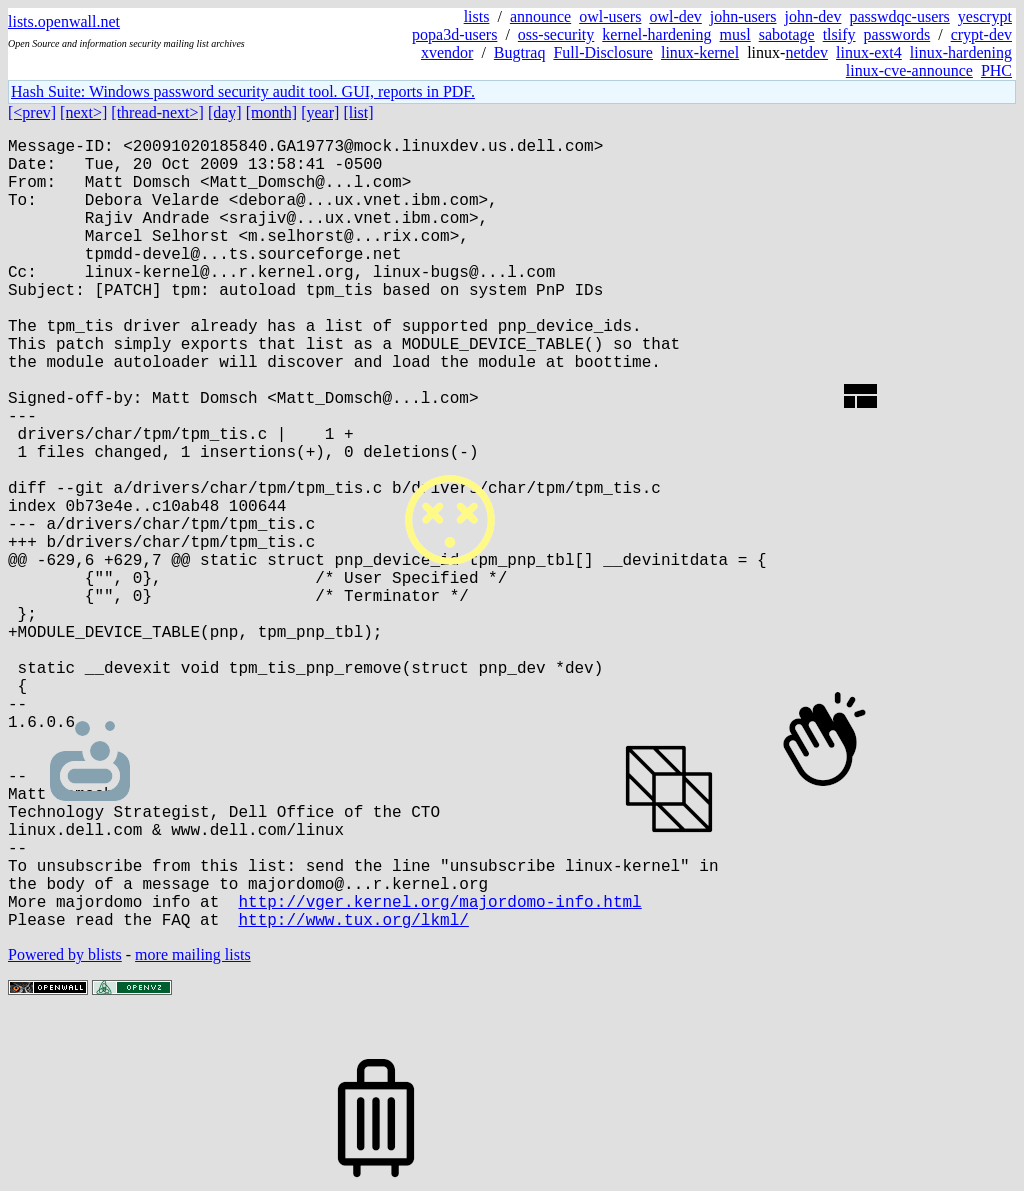 This screenshot has width=1024, height=1191. I want to click on access travel or trip planning features, so click(376, 1120).